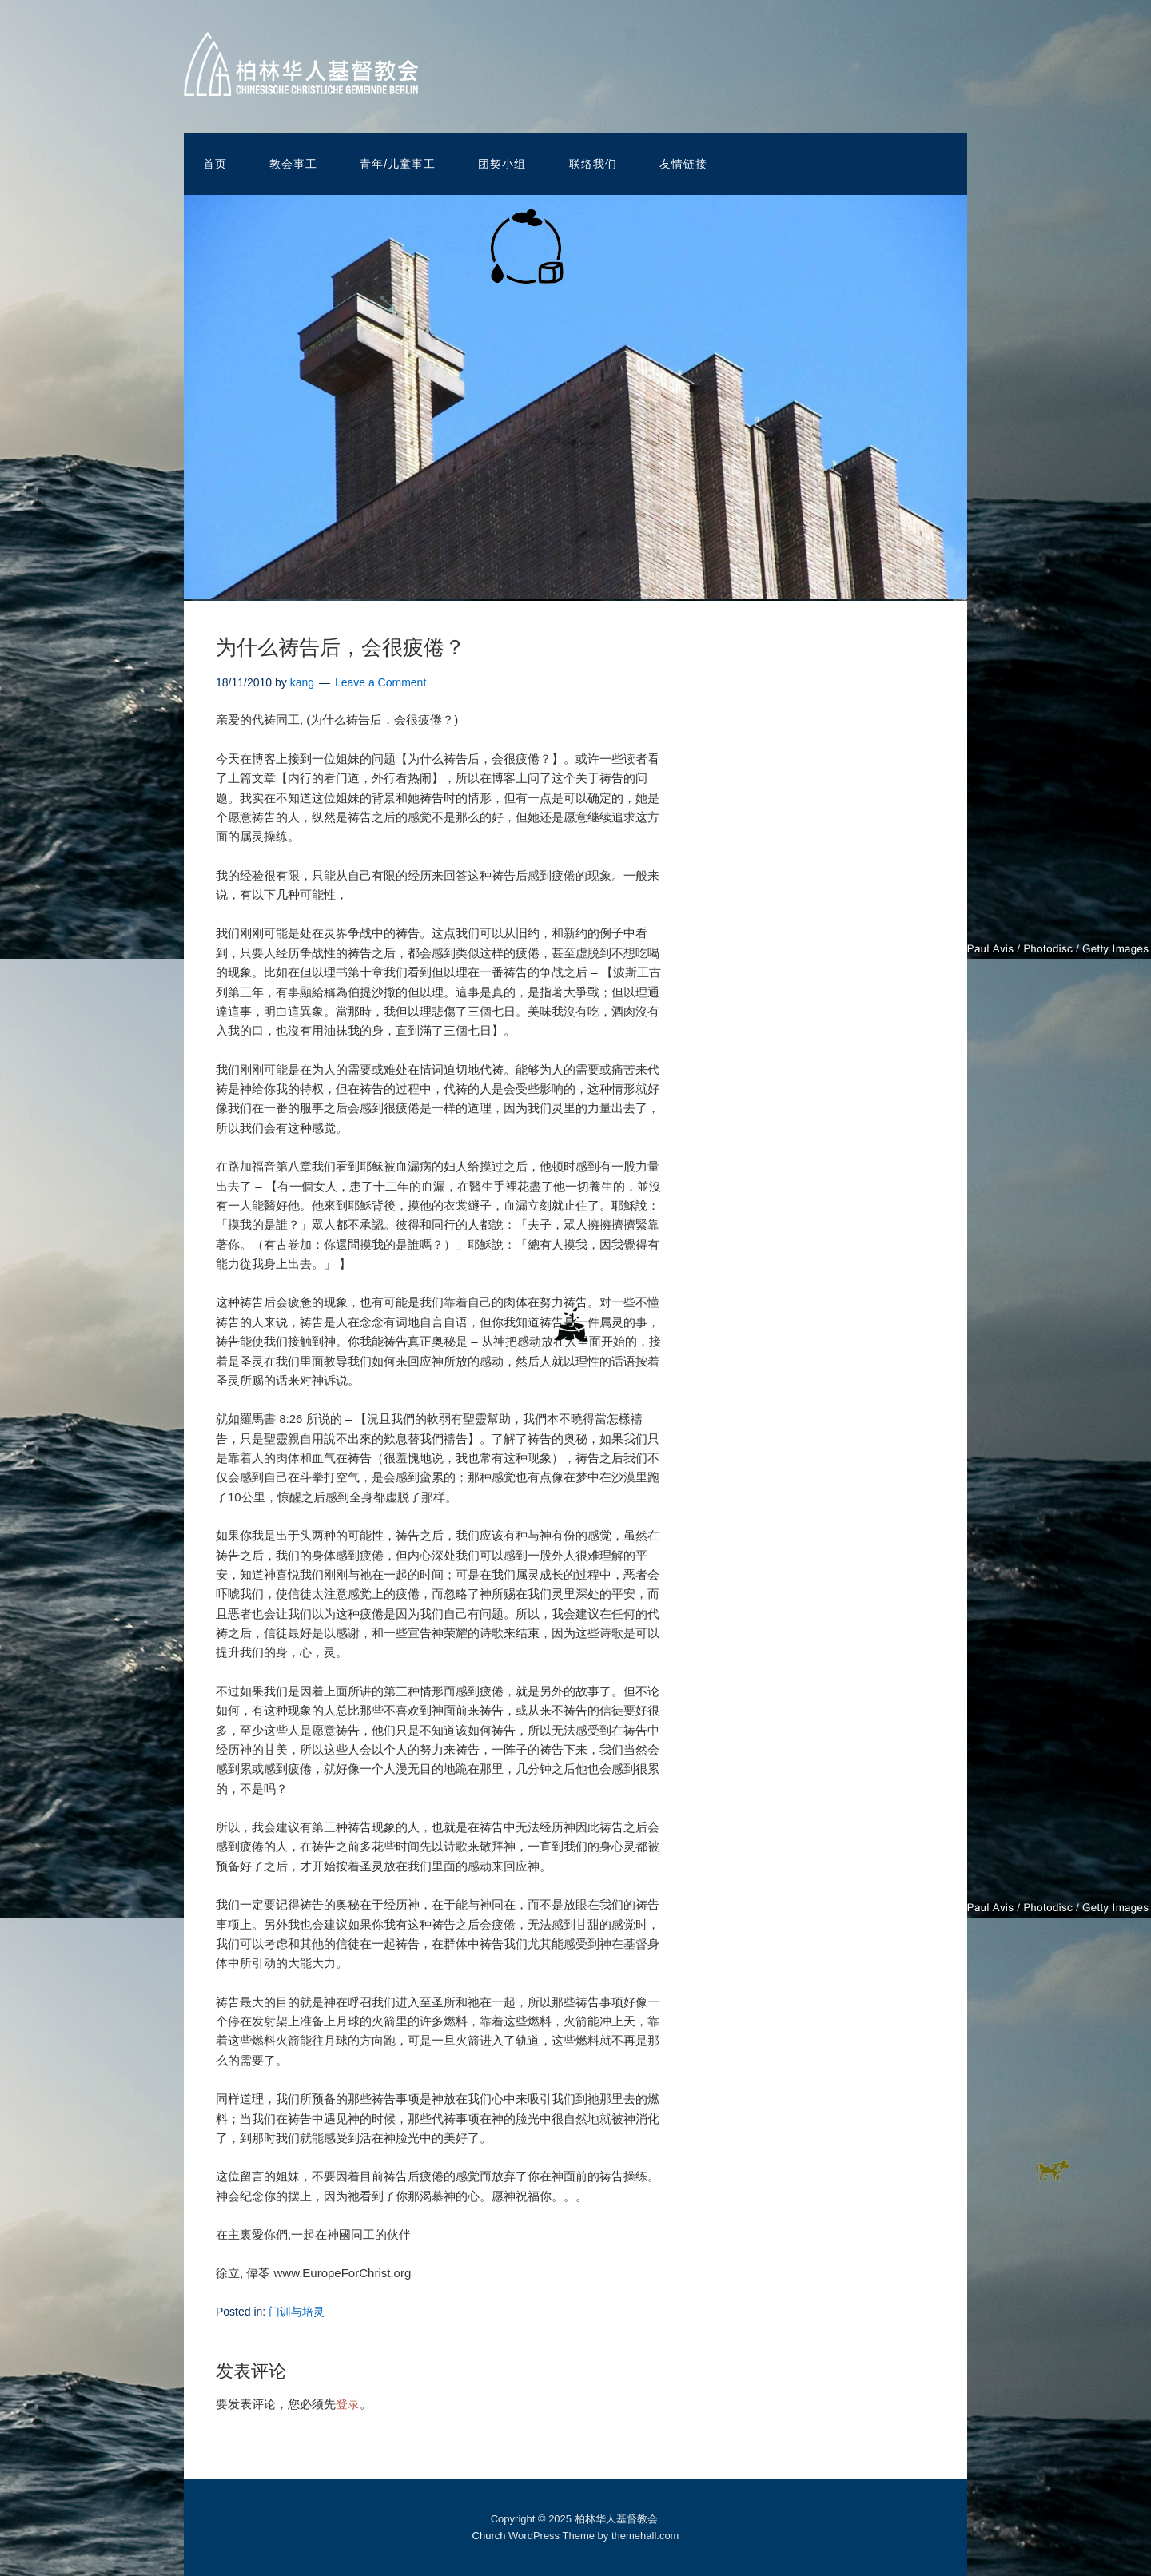 Image resolution: width=1151 pixels, height=2576 pixels. I want to click on access farm or livestock management features, so click(1053, 2170).